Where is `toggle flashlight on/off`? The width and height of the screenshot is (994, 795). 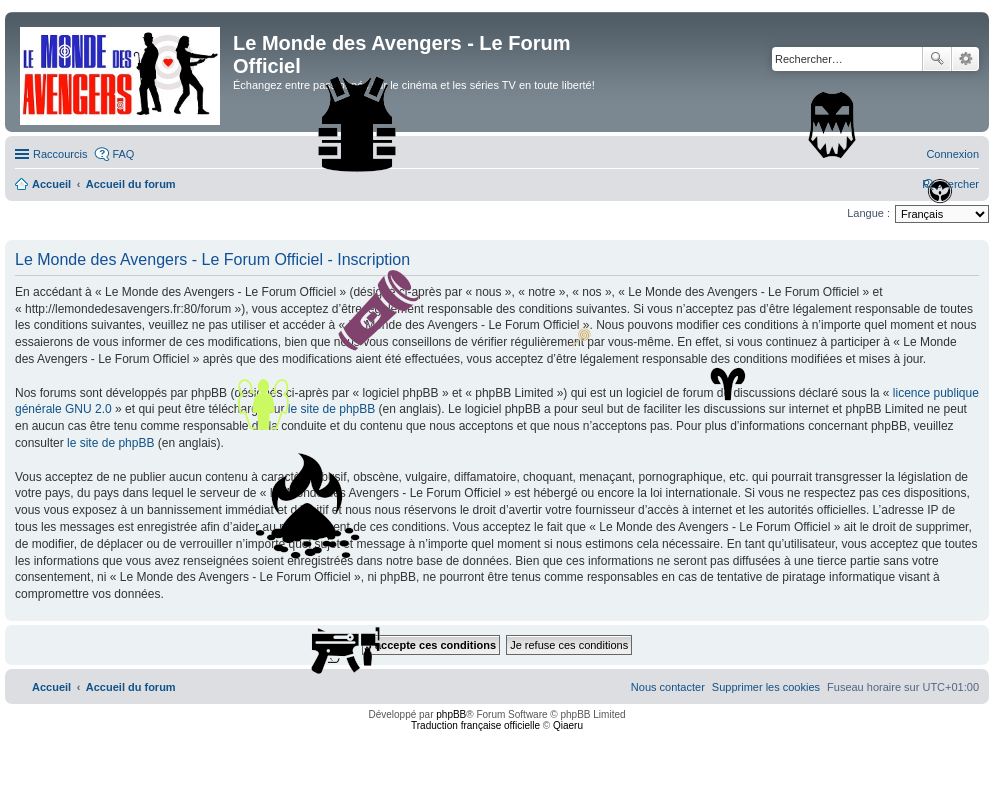 toggle flashlight on/off is located at coordinates (378, 310).